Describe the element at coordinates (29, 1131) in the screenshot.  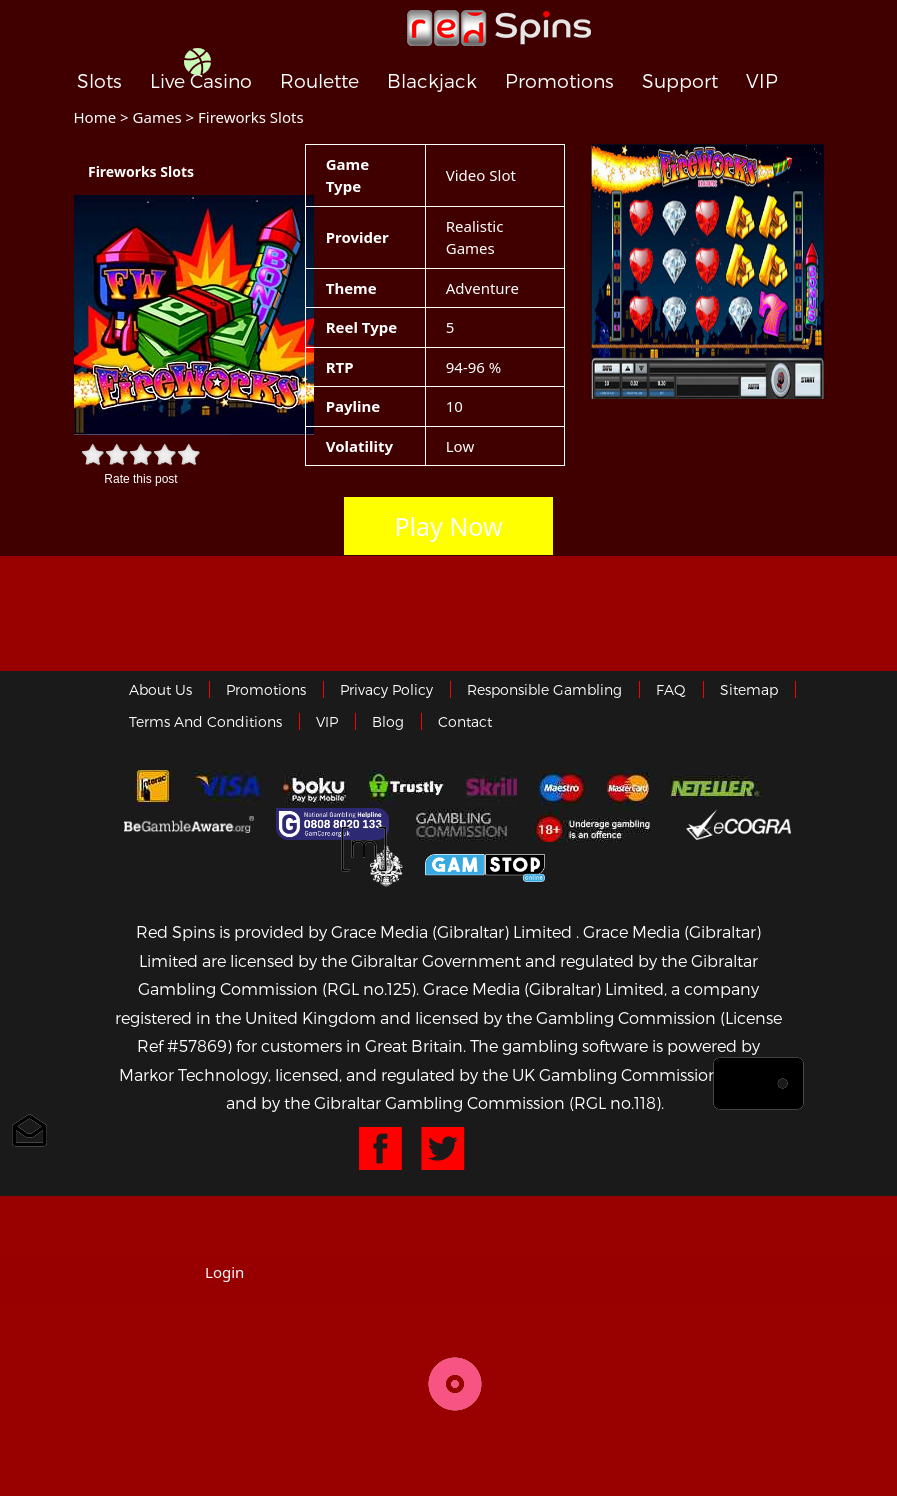
I see `view opened mail or messages` at that location.